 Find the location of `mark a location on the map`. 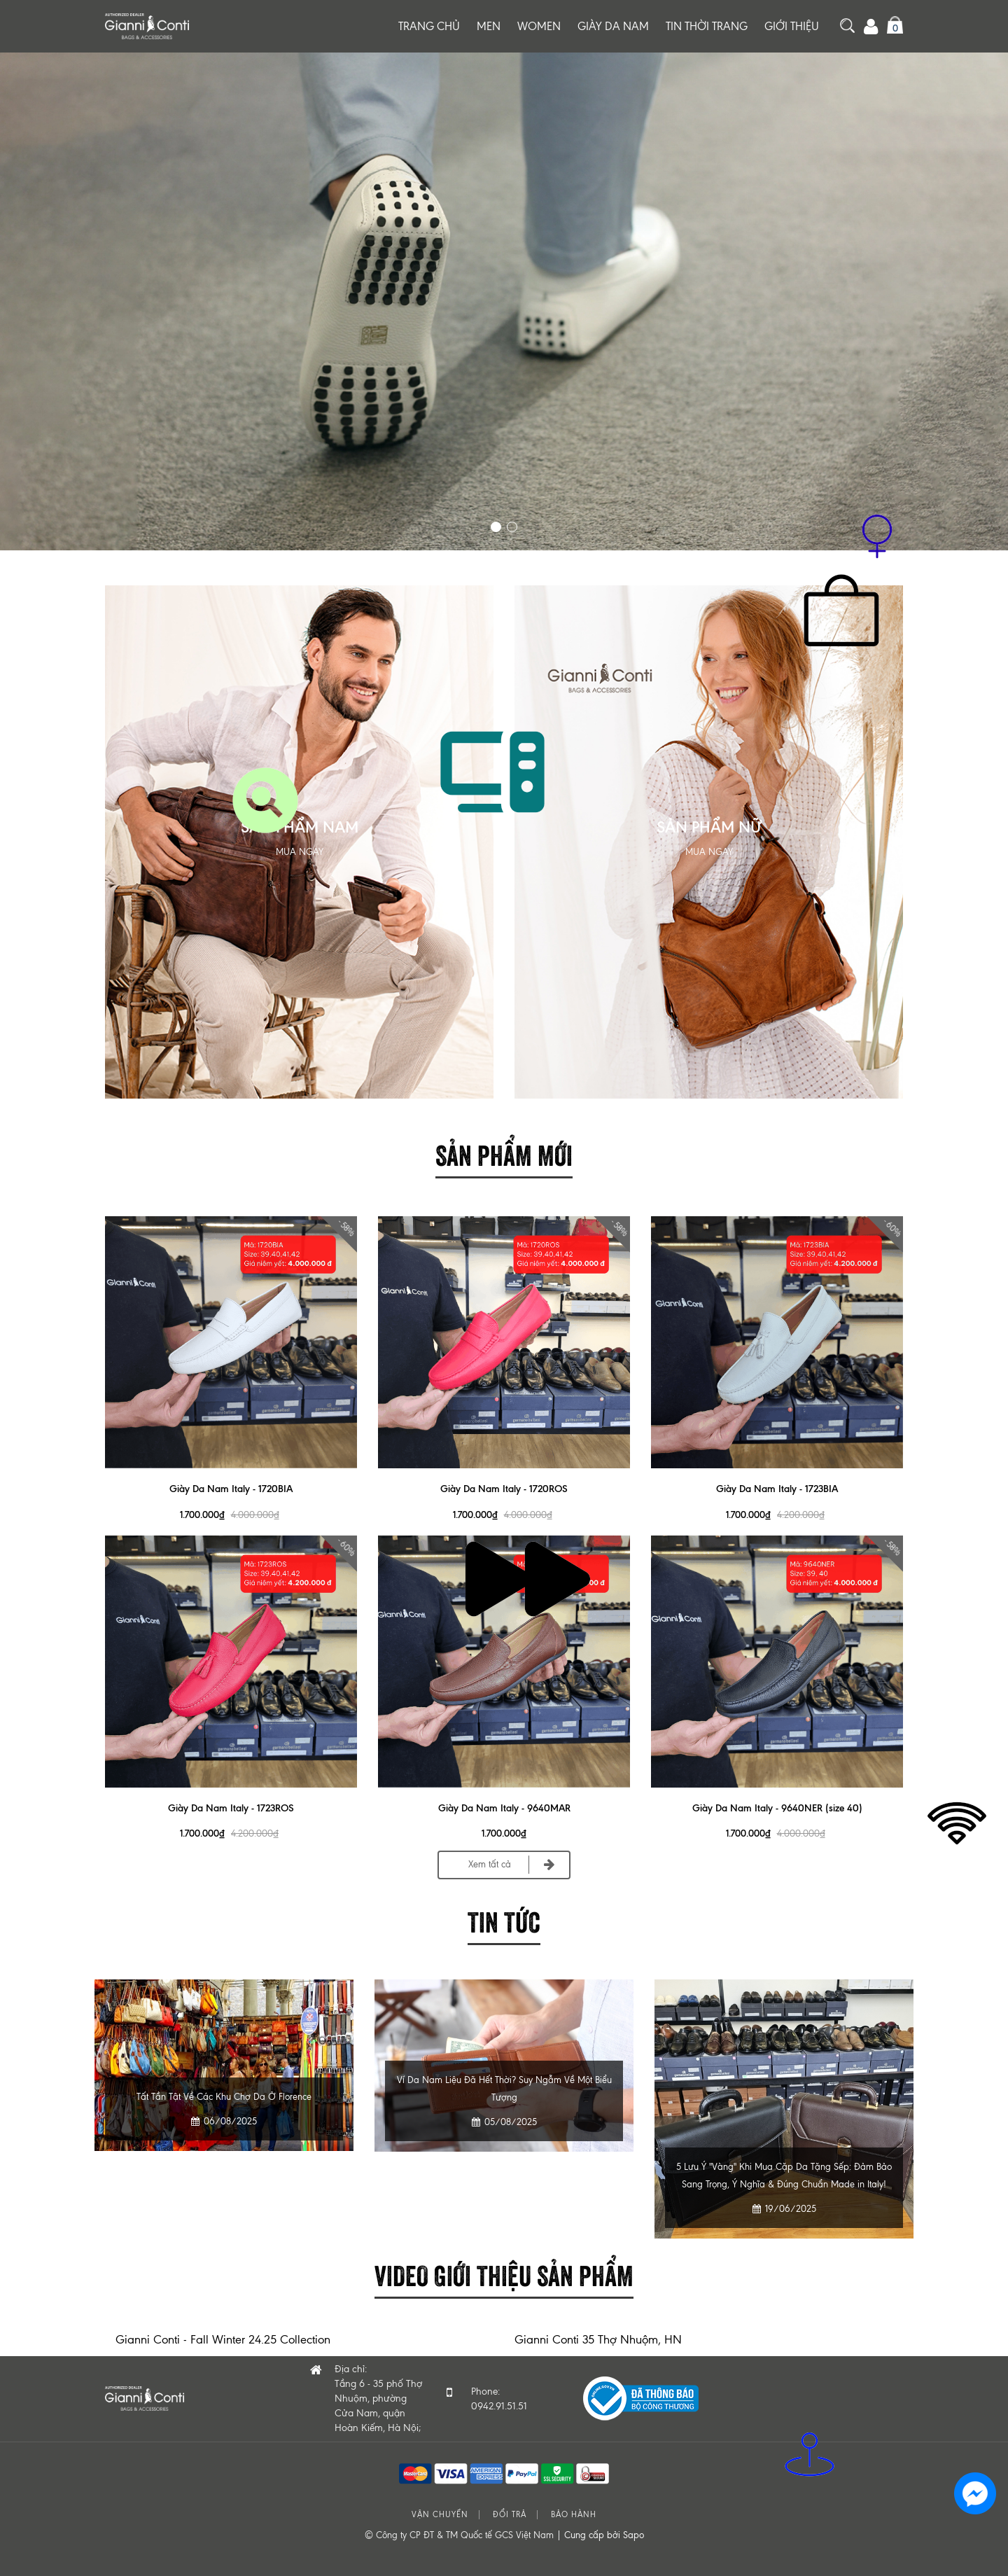

mark a location on the map is located at coordinates (809, 2455).